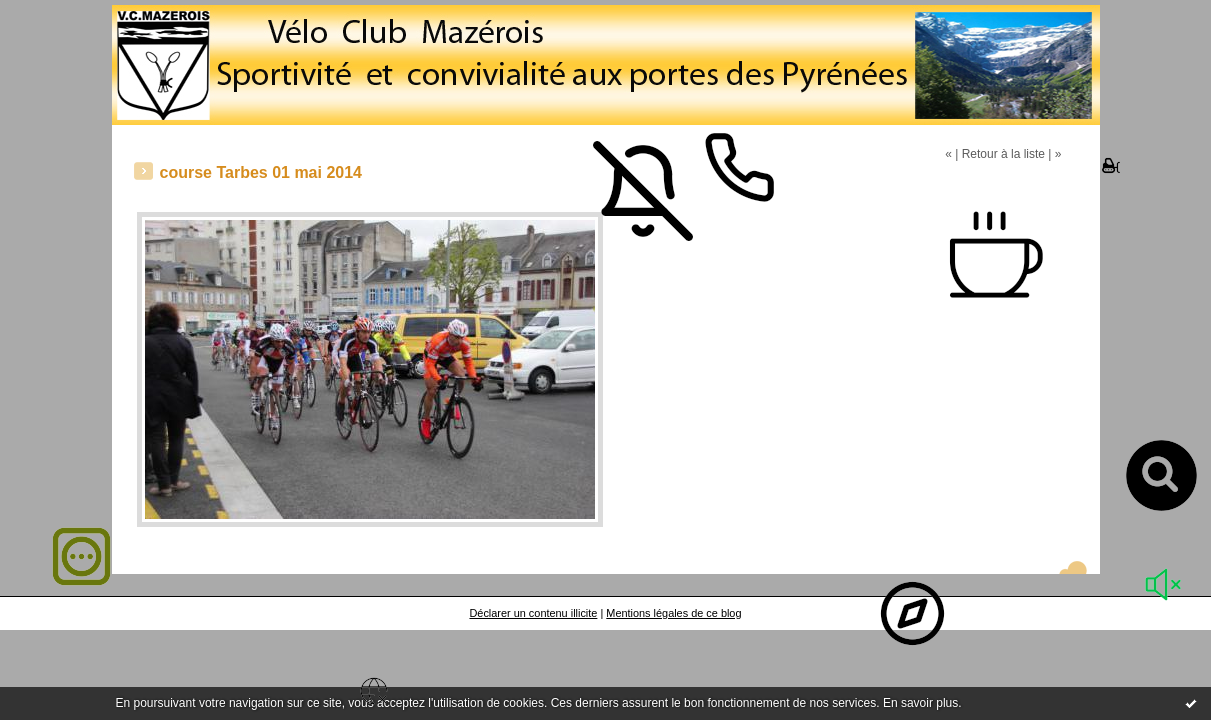  I want to click on make a phone call, so click(739, 167).